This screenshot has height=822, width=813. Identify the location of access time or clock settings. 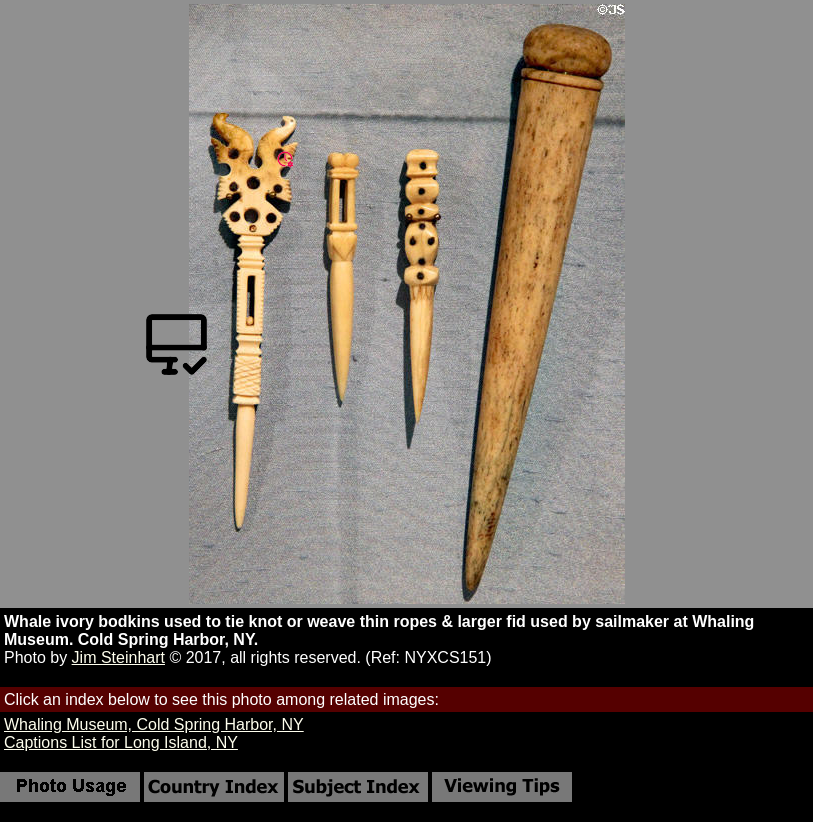
(285, 159).